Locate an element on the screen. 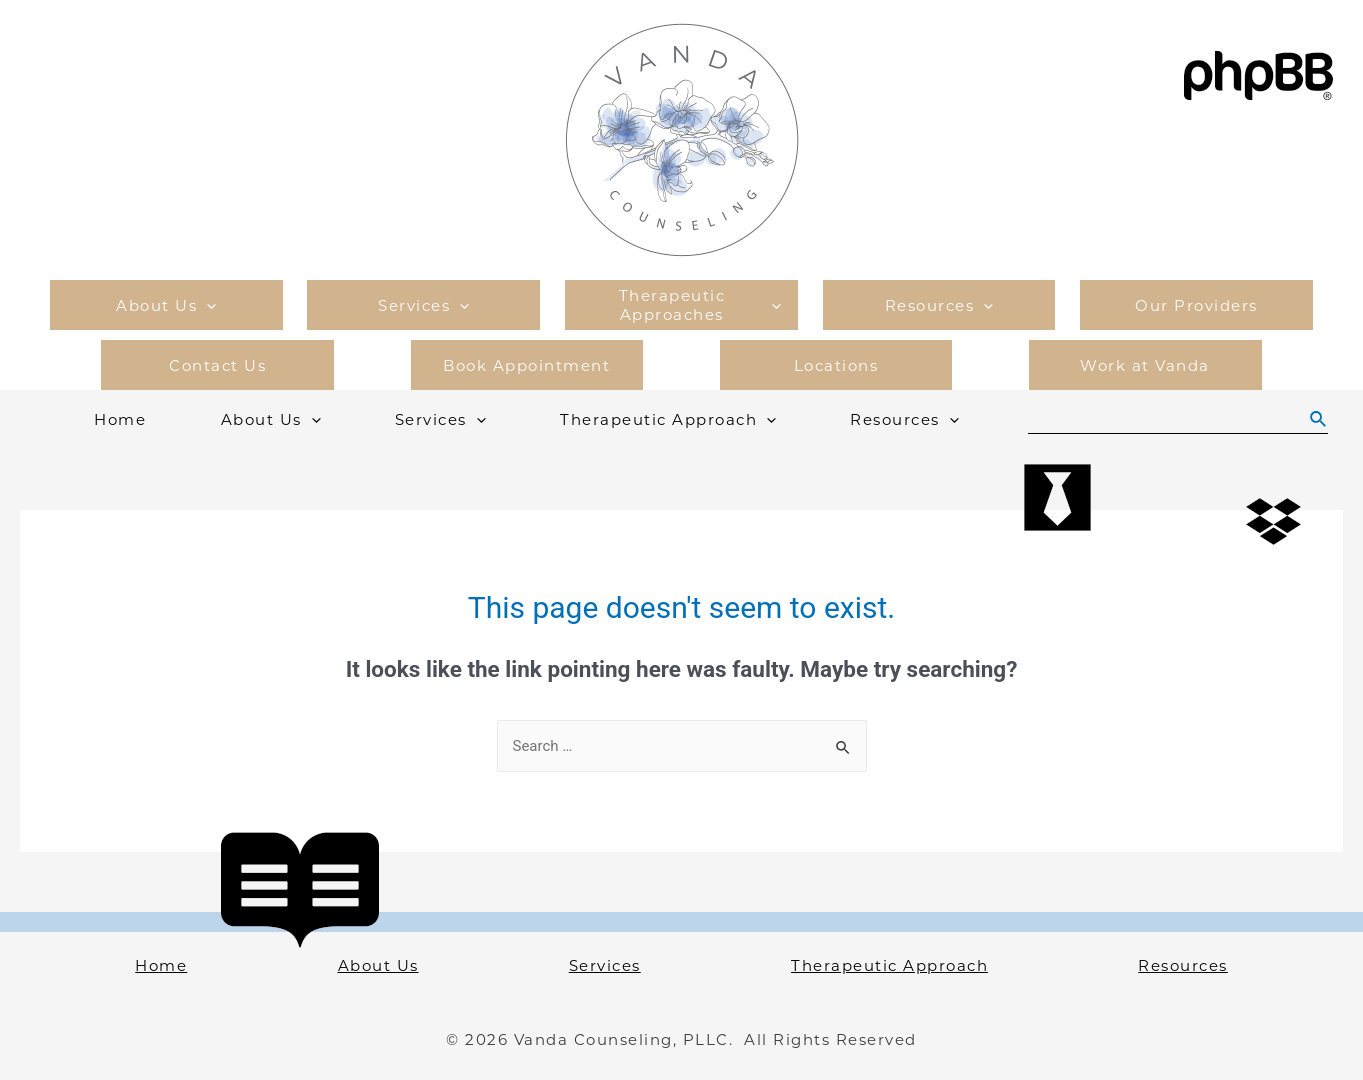 The image size is (1363, 1080). visit phpBB forum software website is located at coordinates (1258, 75).